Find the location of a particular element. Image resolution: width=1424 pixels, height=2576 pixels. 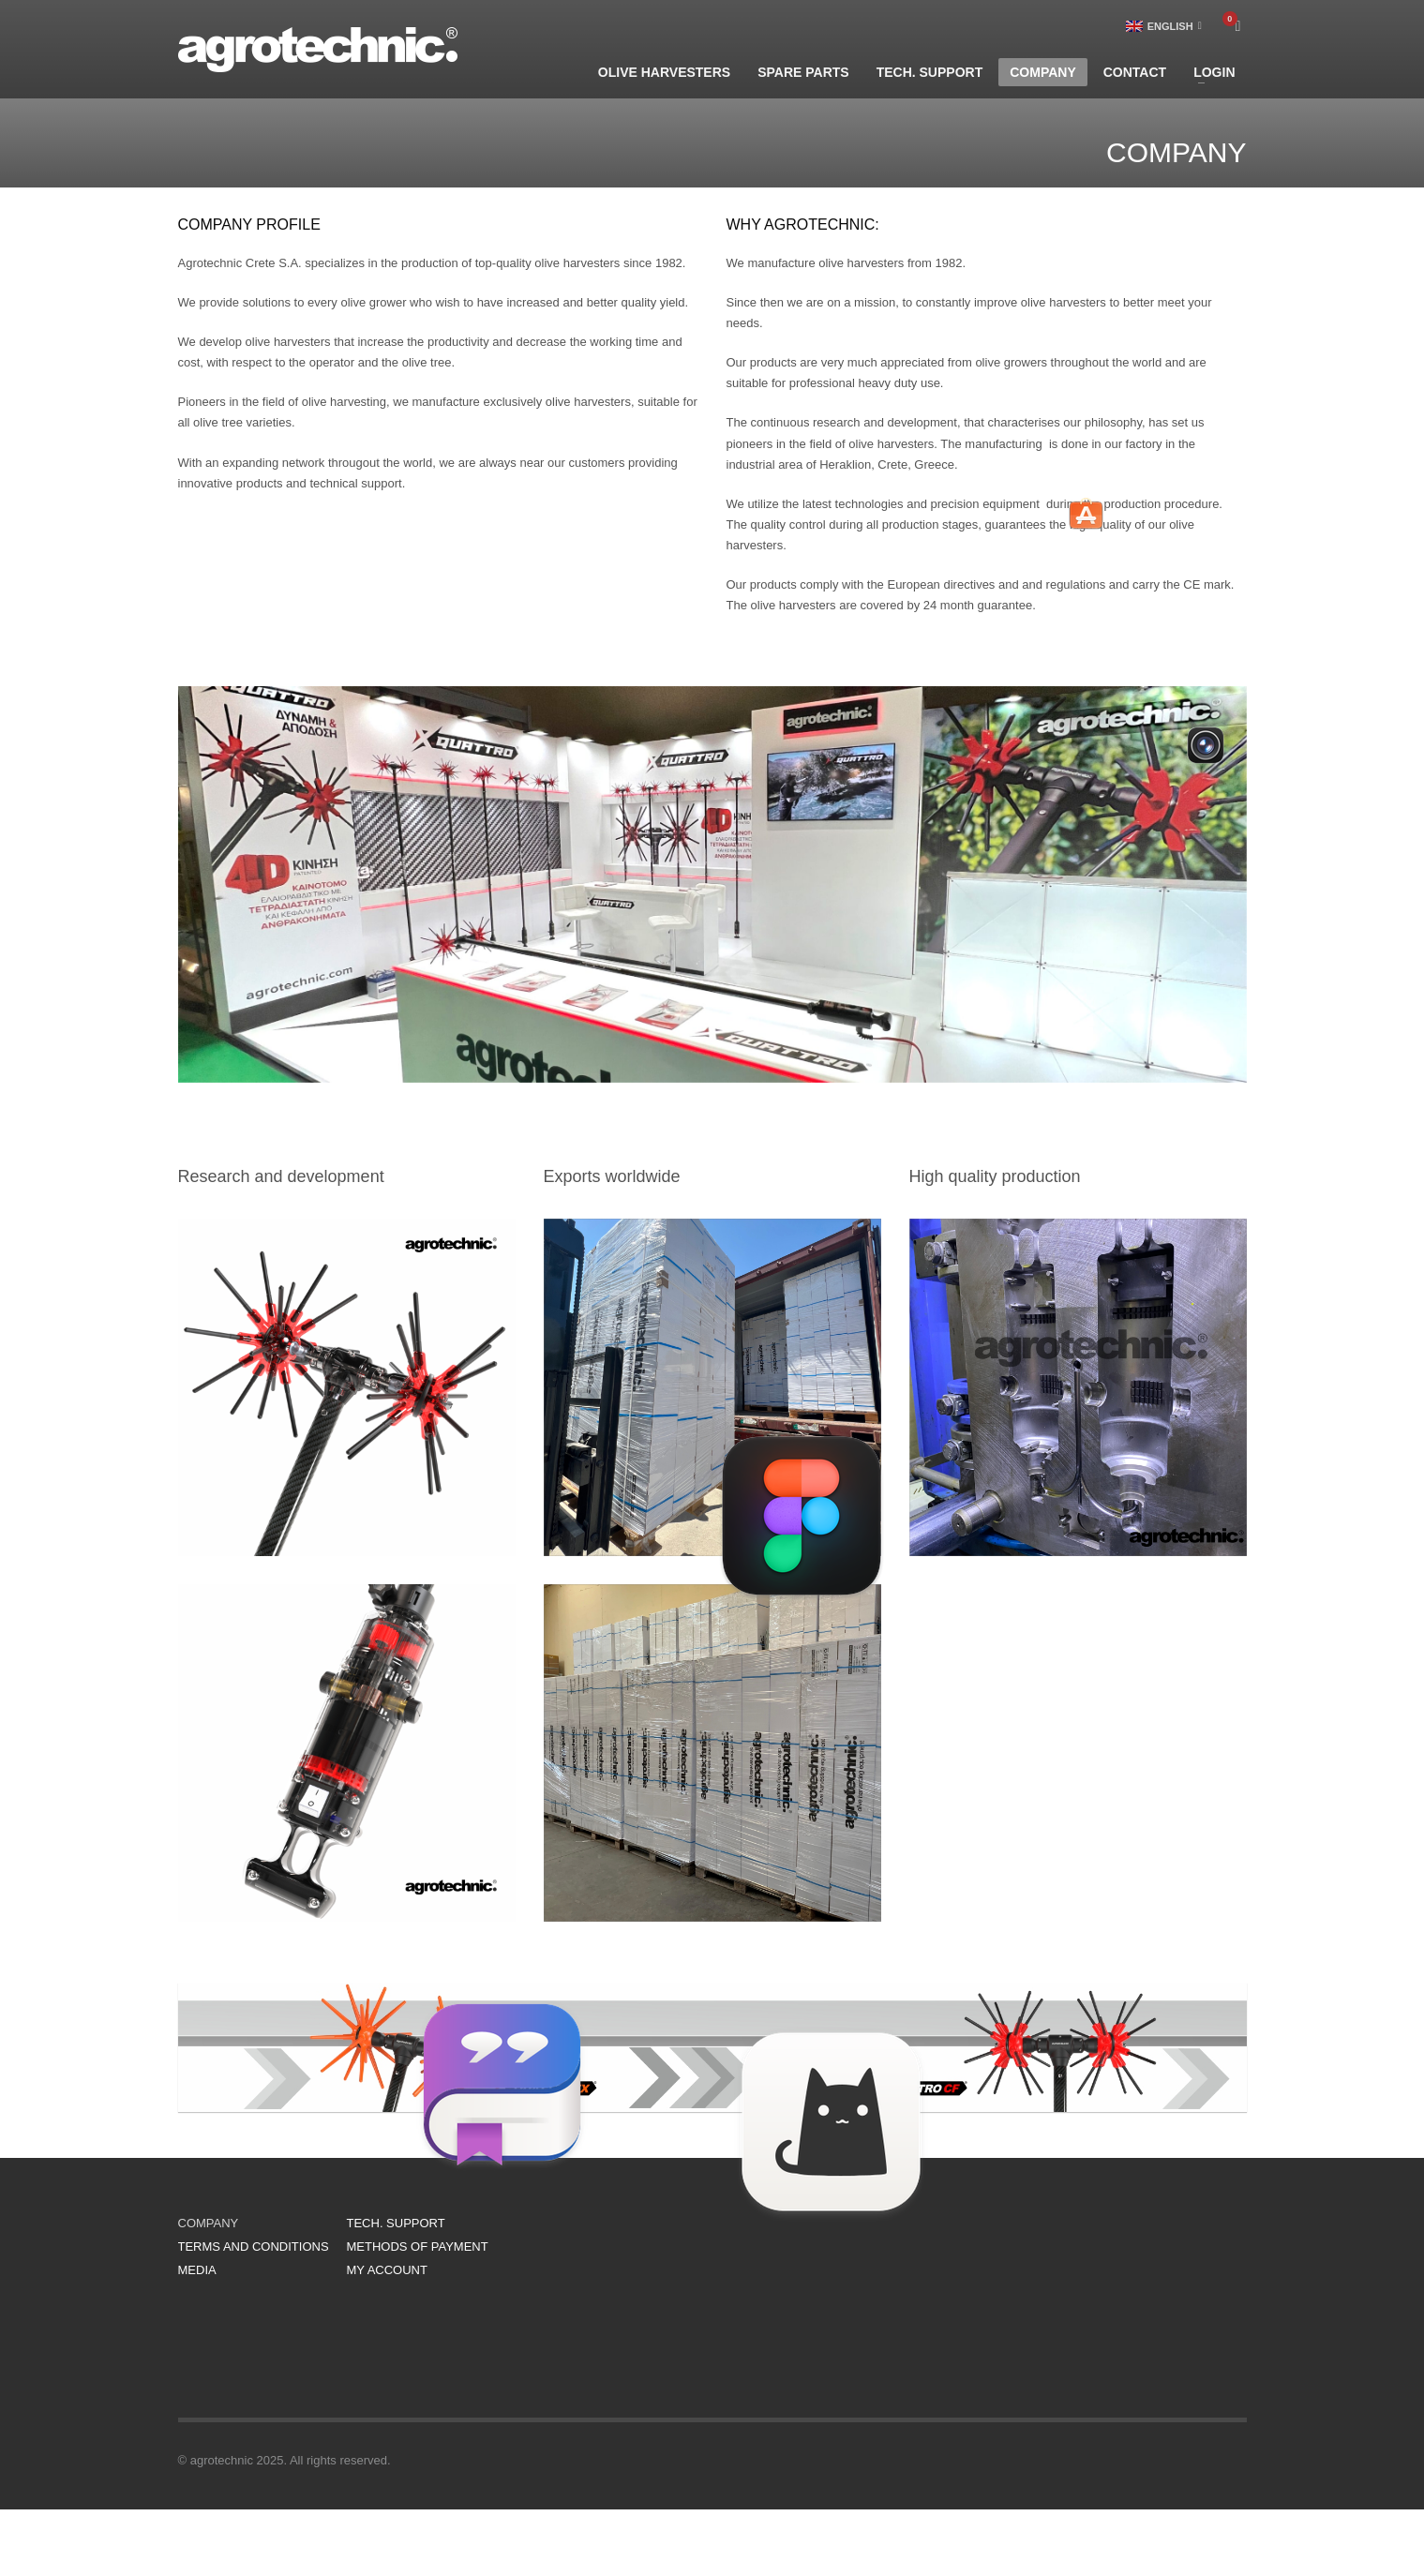

open the camera app is located at coordinates (1206, 745).